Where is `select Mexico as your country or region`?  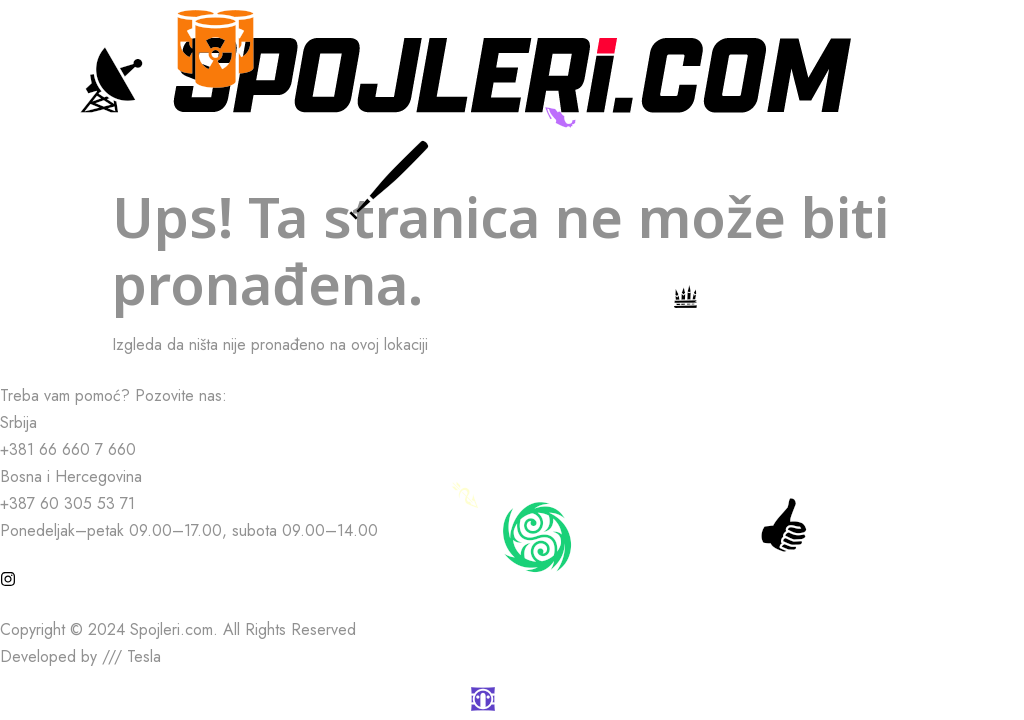
select Mexico as your country or region is located at coordinates (560, 117).